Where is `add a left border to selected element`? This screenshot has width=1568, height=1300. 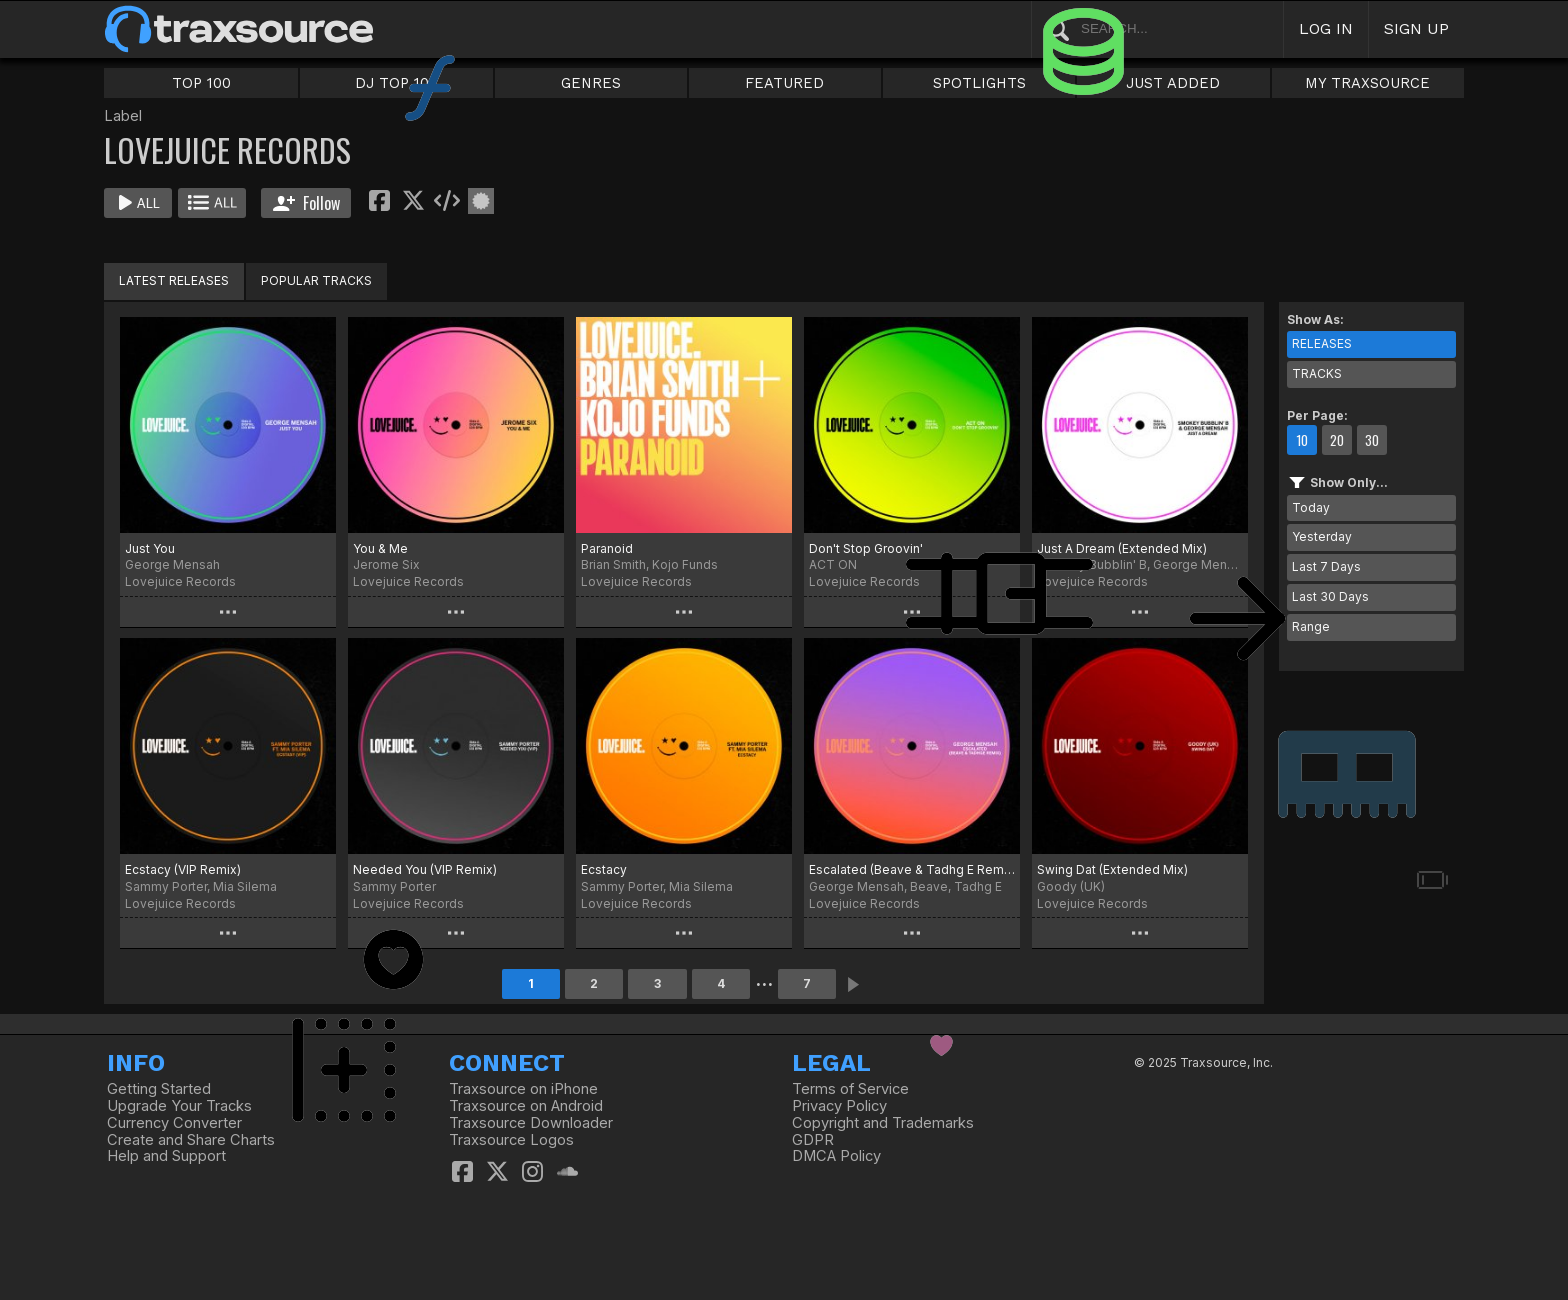
add a left border to selected element is located at coordinates (344, 1070).